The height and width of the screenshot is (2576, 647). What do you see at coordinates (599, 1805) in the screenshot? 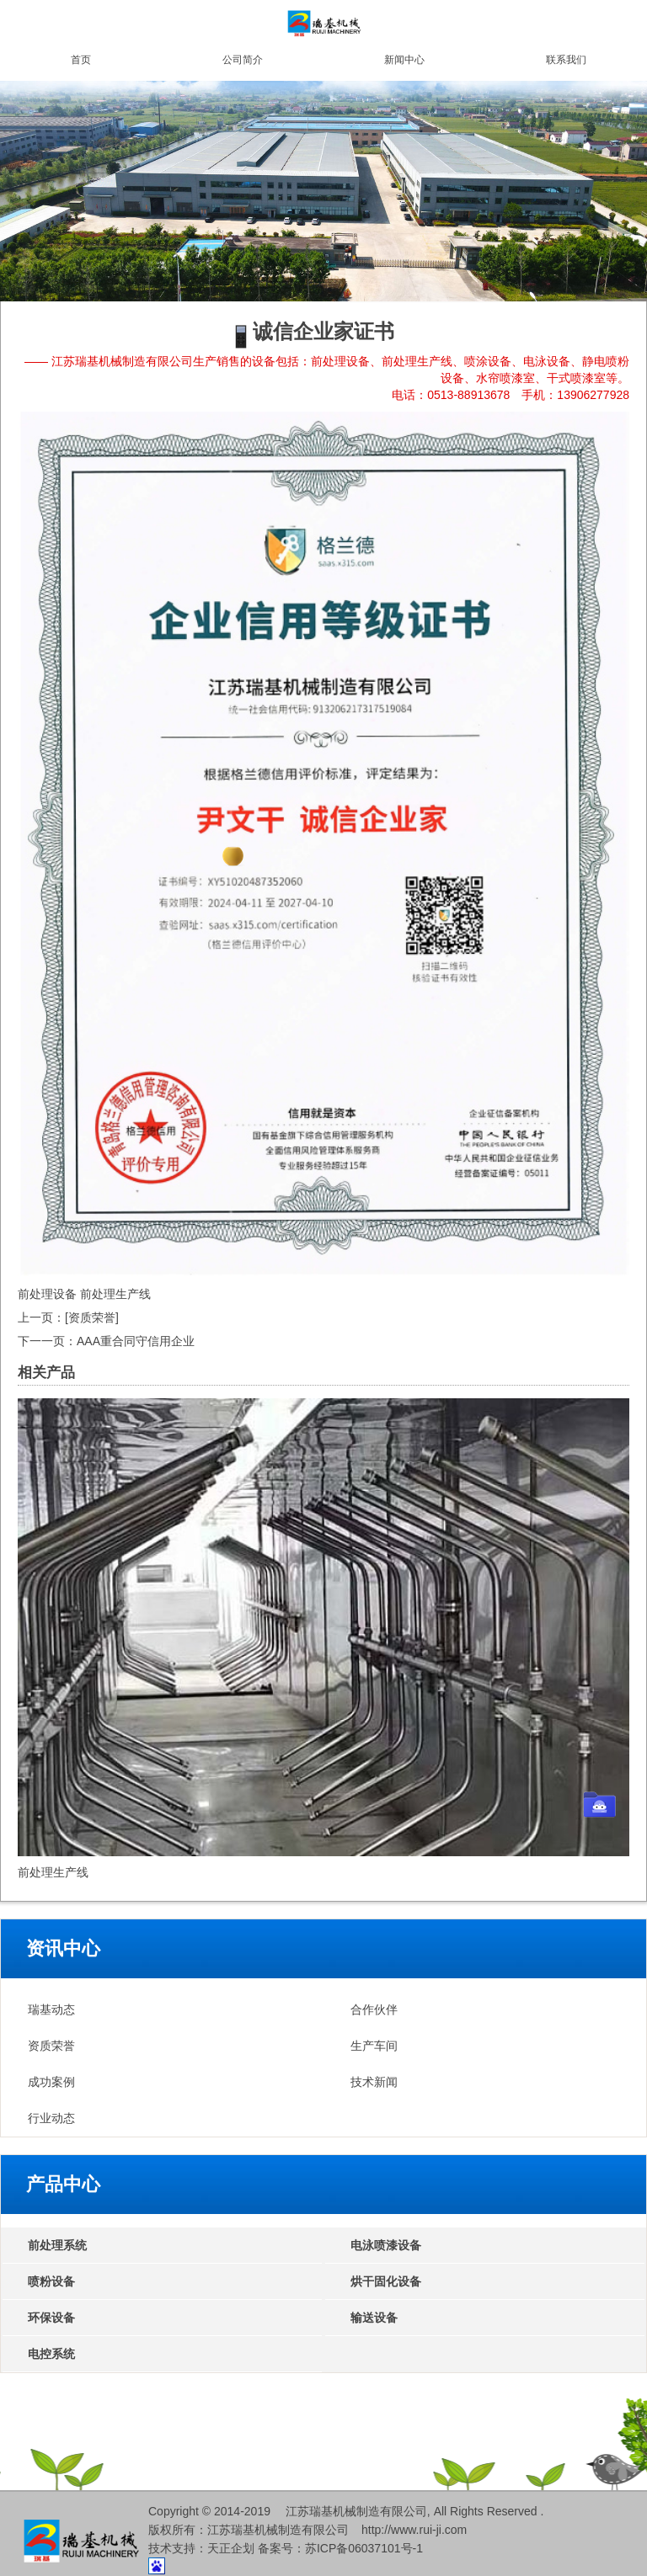
I see `open folder containing discord bot files` at bounding box center [599, 1805].